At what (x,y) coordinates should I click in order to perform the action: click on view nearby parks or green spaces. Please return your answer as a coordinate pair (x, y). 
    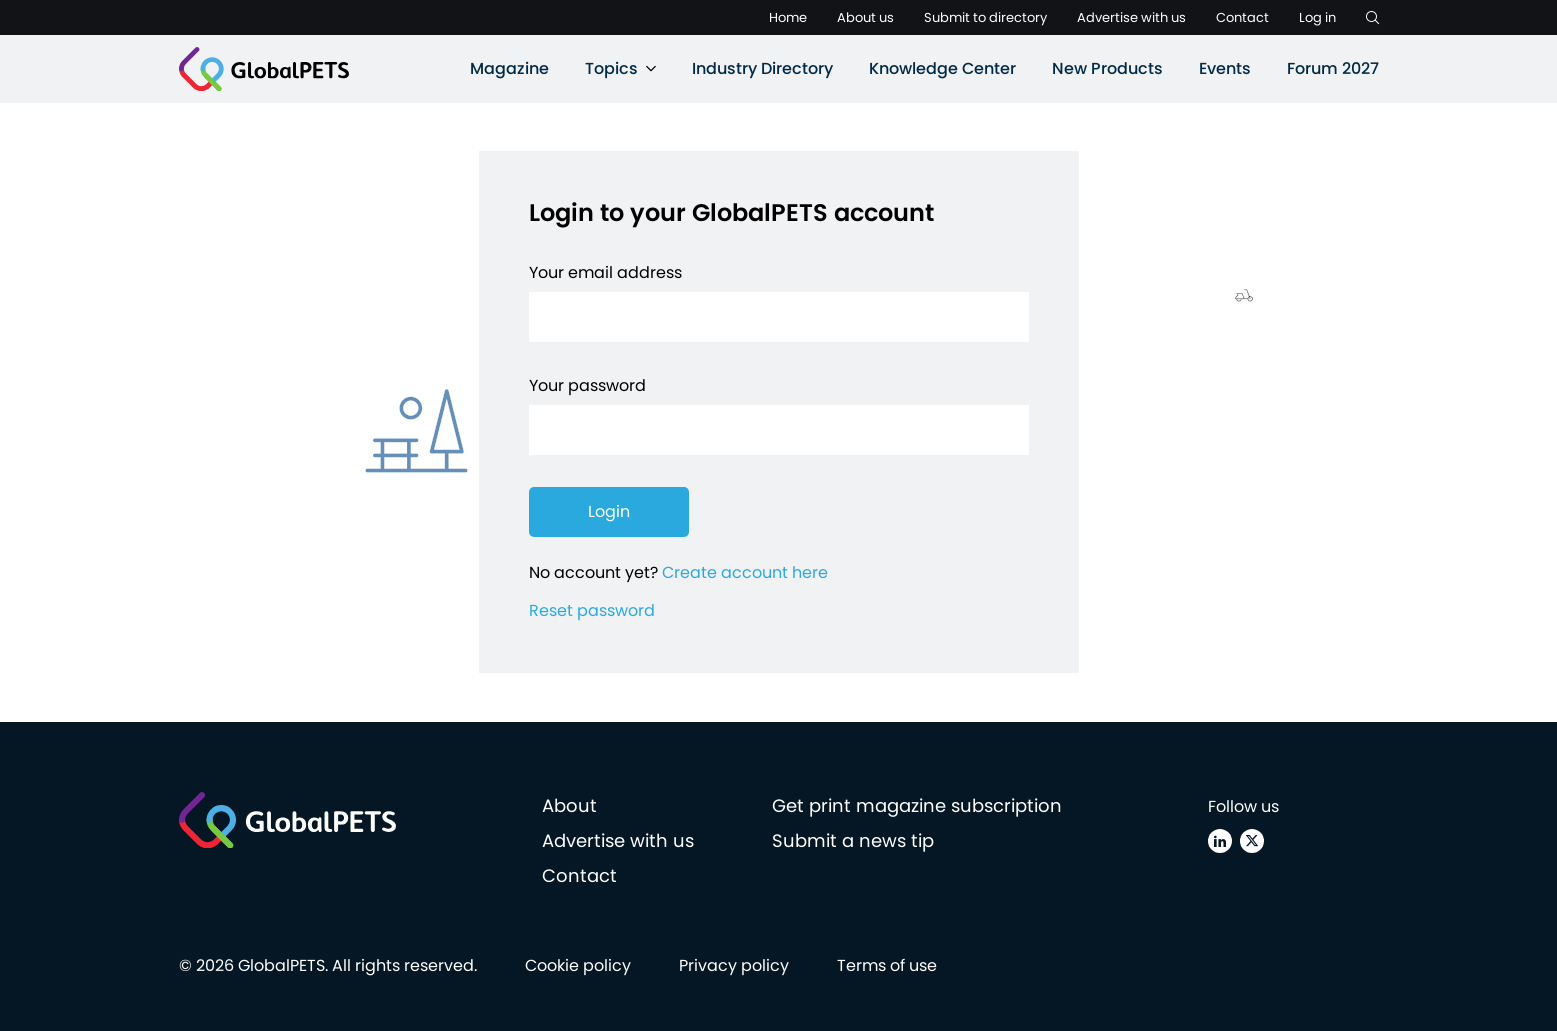
    Looking at the image, I should click on (416, 436).